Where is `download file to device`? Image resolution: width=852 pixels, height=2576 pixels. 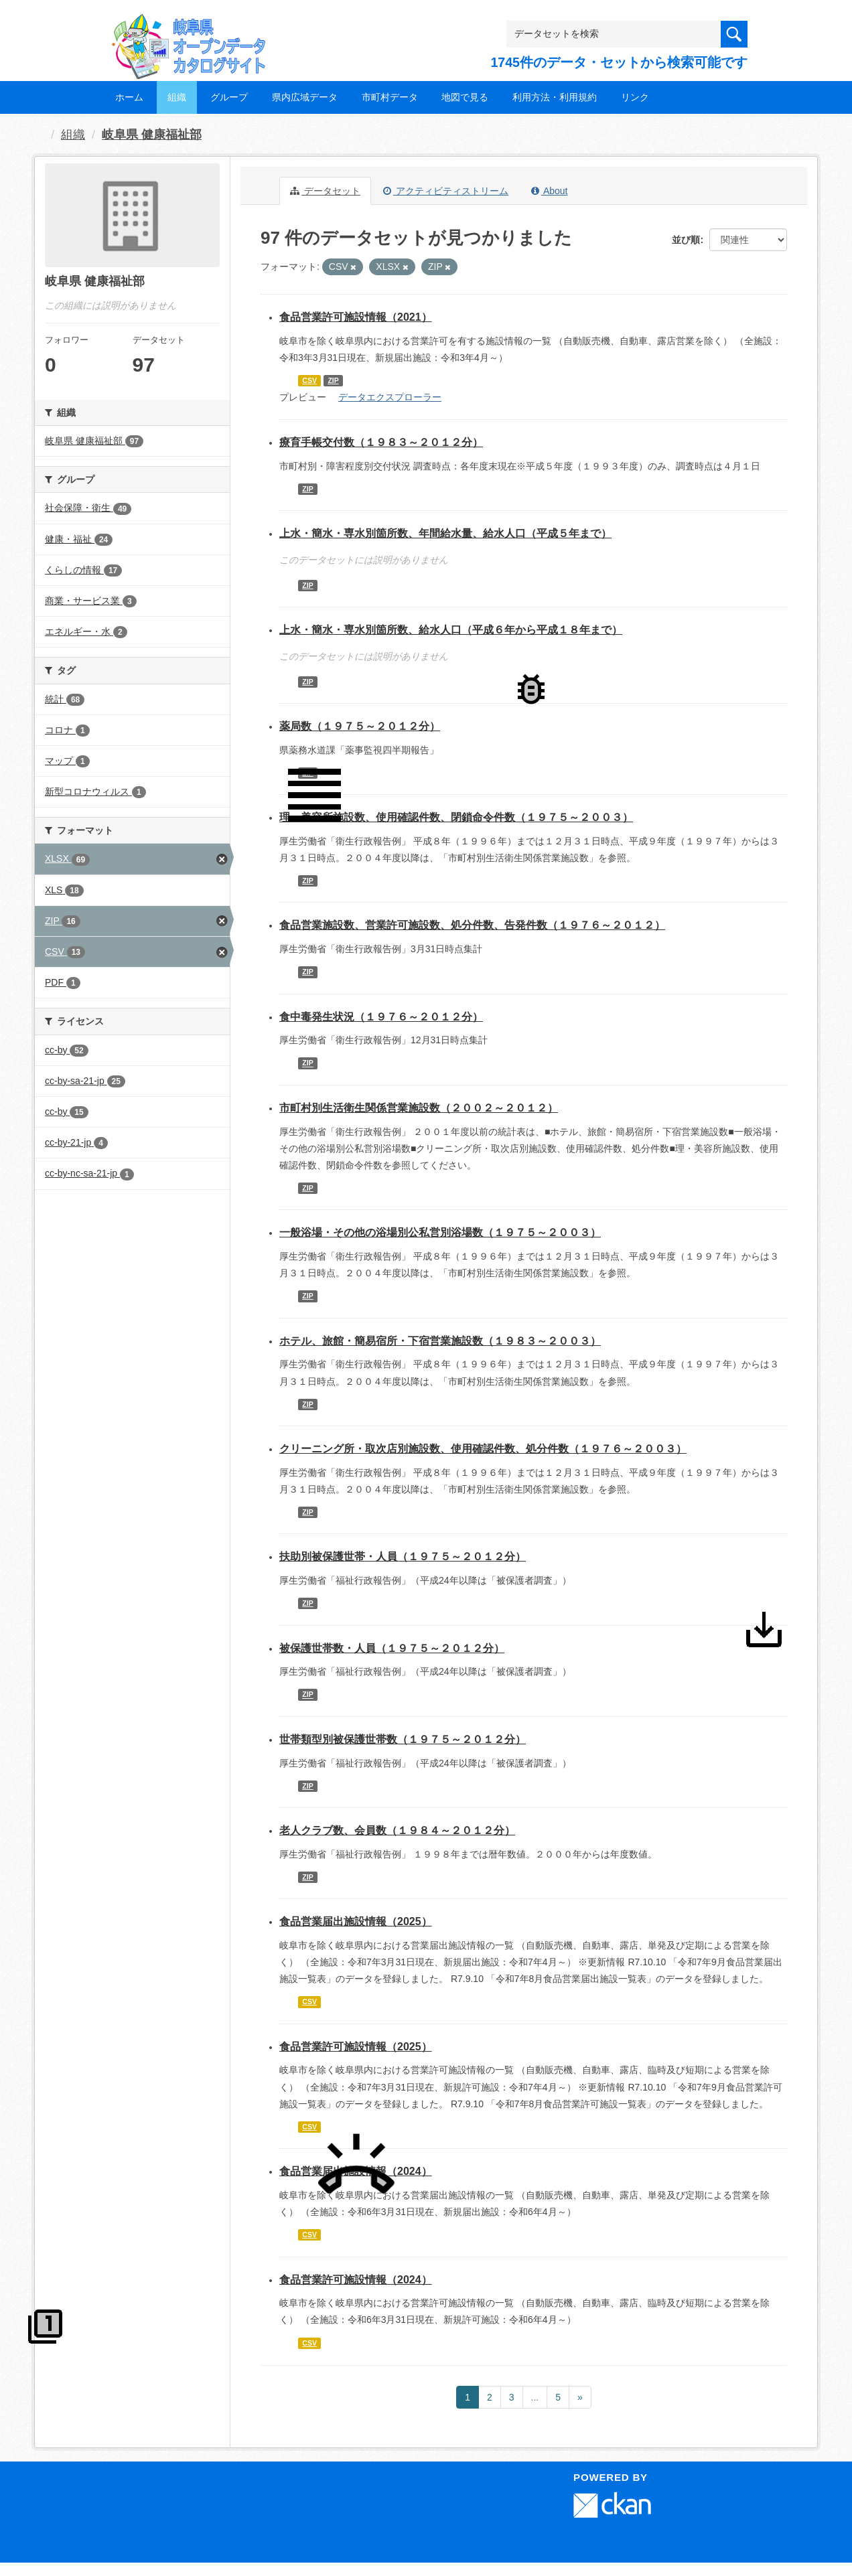
download file to device is located at coordinates (764, 1629).